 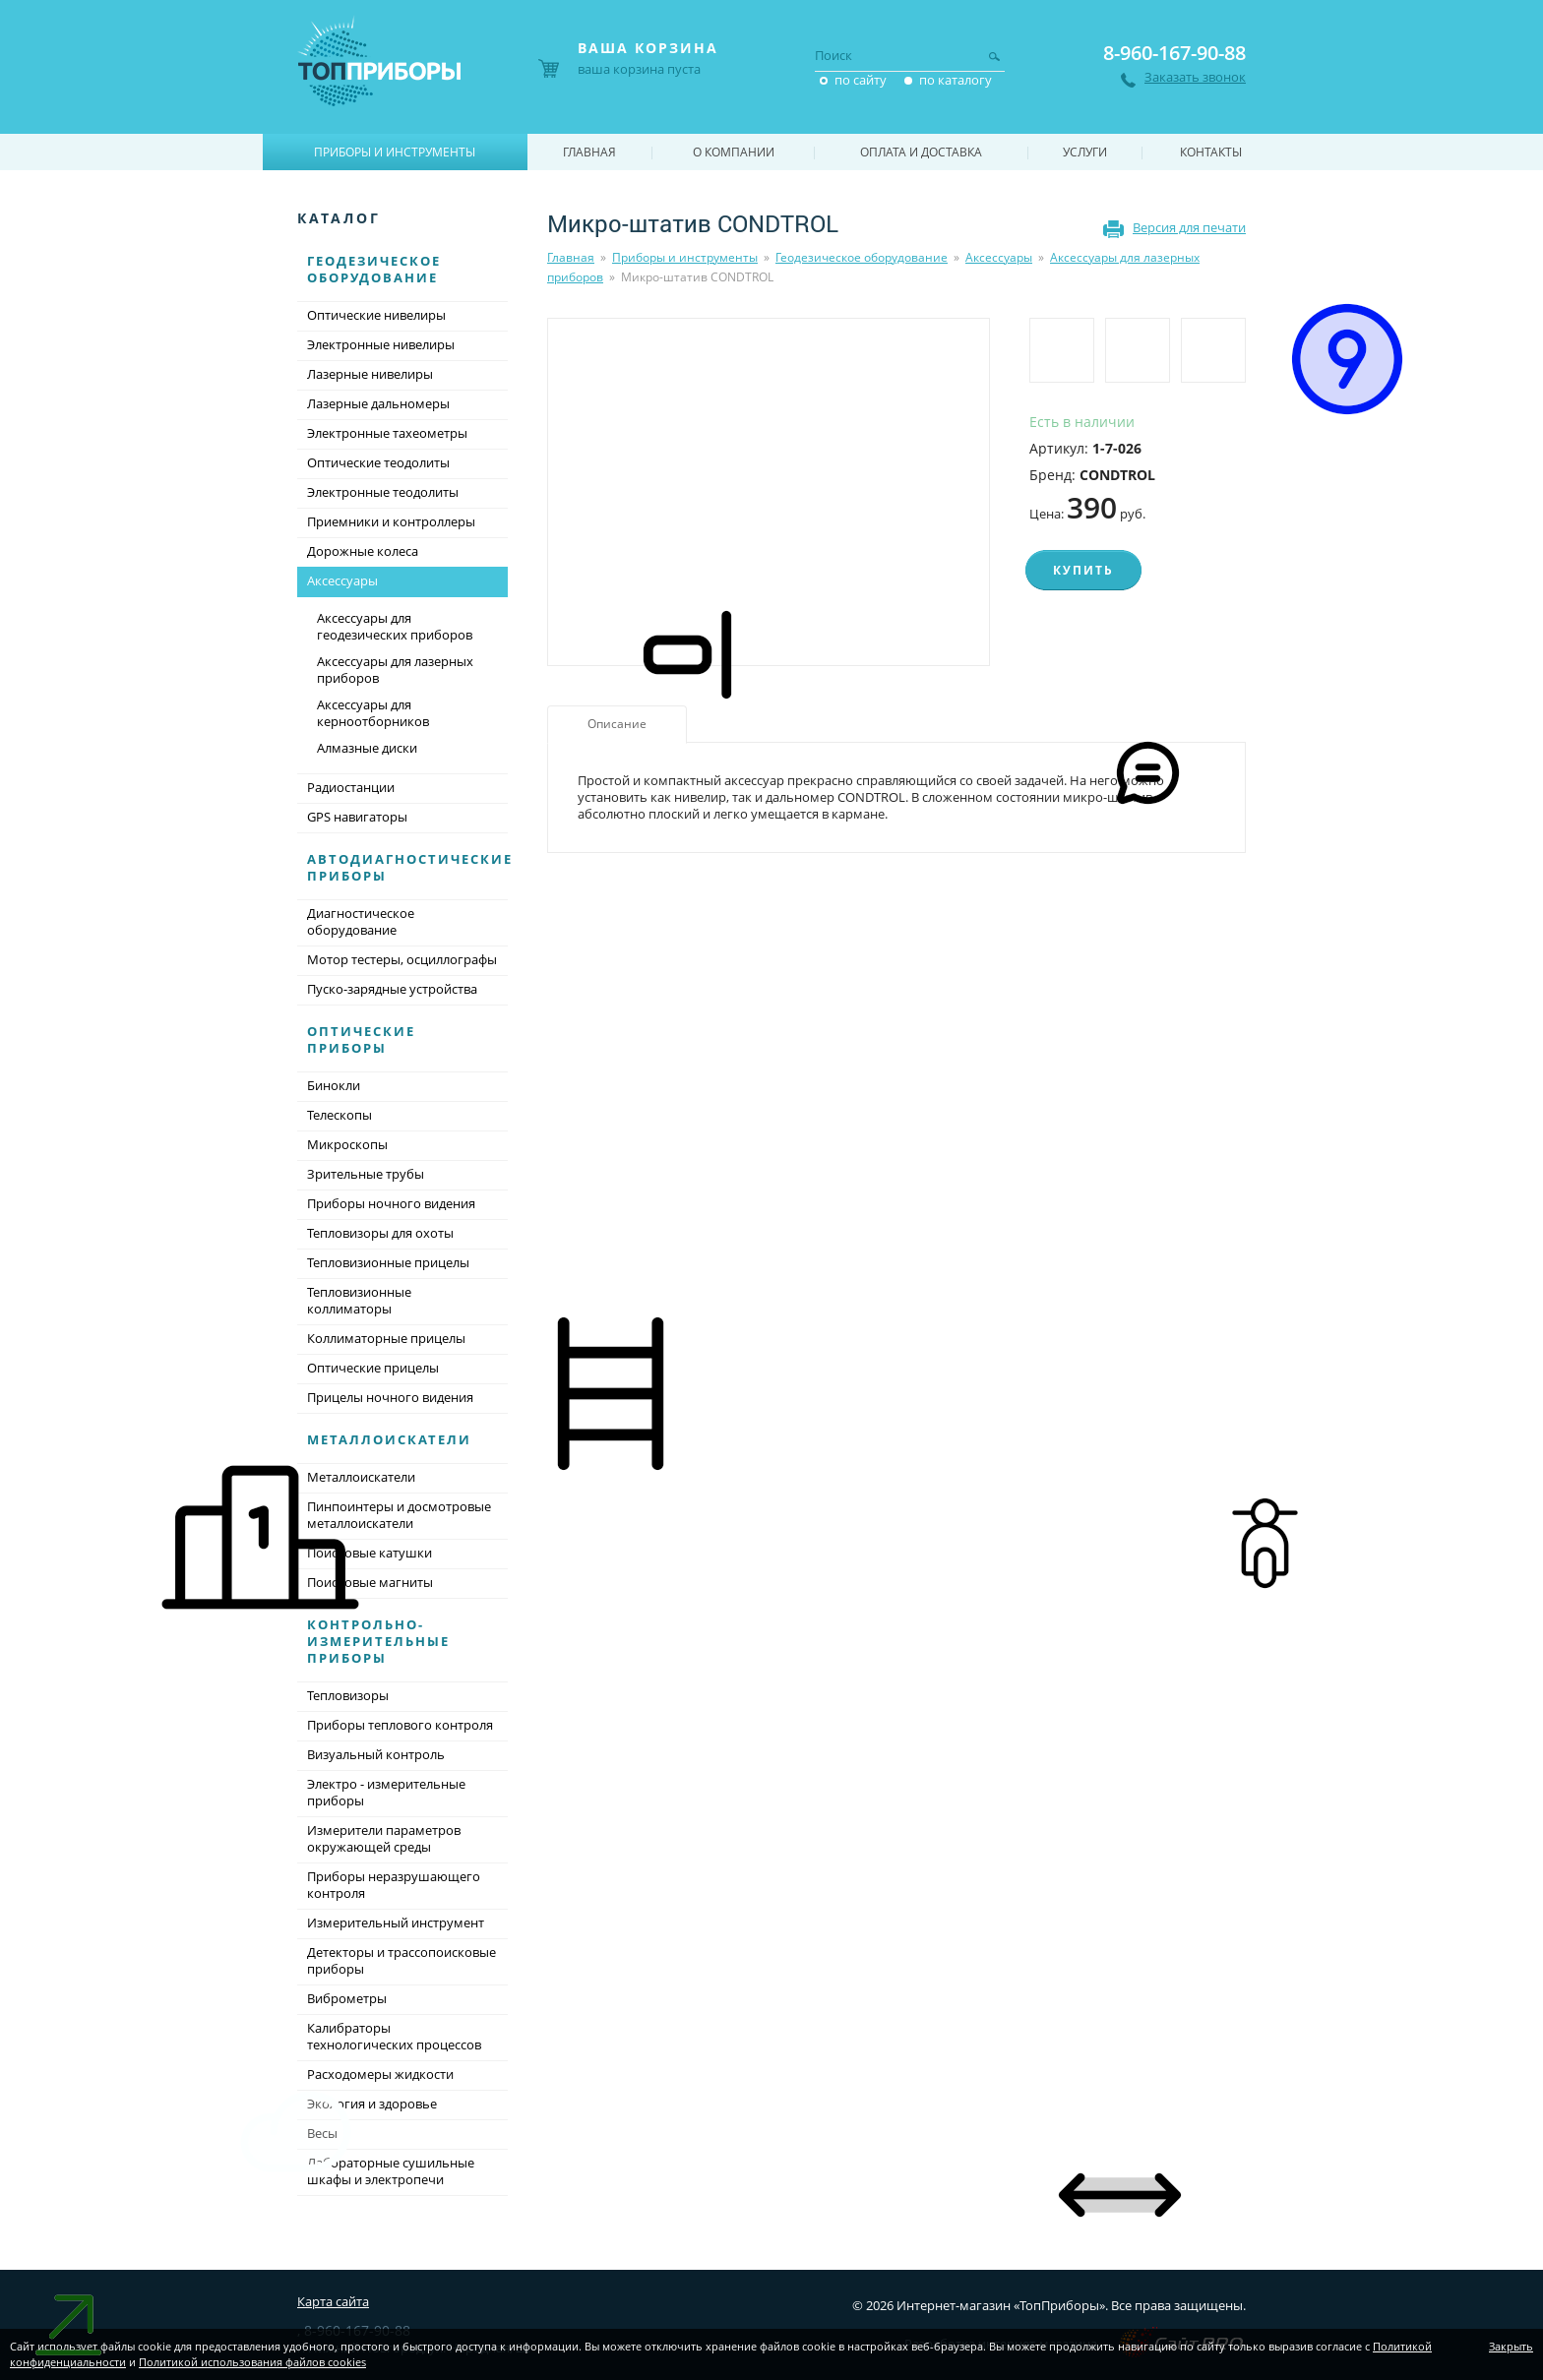 I want to click on resize element horizontally, so click(x=1120, y=2195).